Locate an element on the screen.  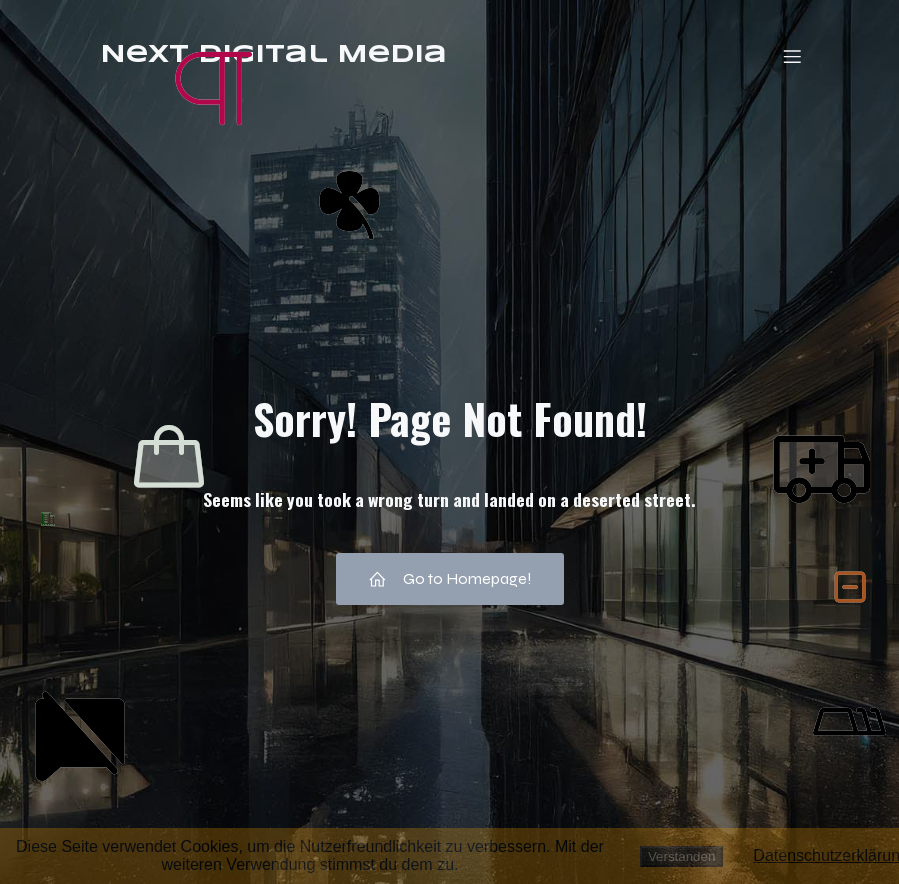
view your shopping bag is located at coordinates (169, 460).